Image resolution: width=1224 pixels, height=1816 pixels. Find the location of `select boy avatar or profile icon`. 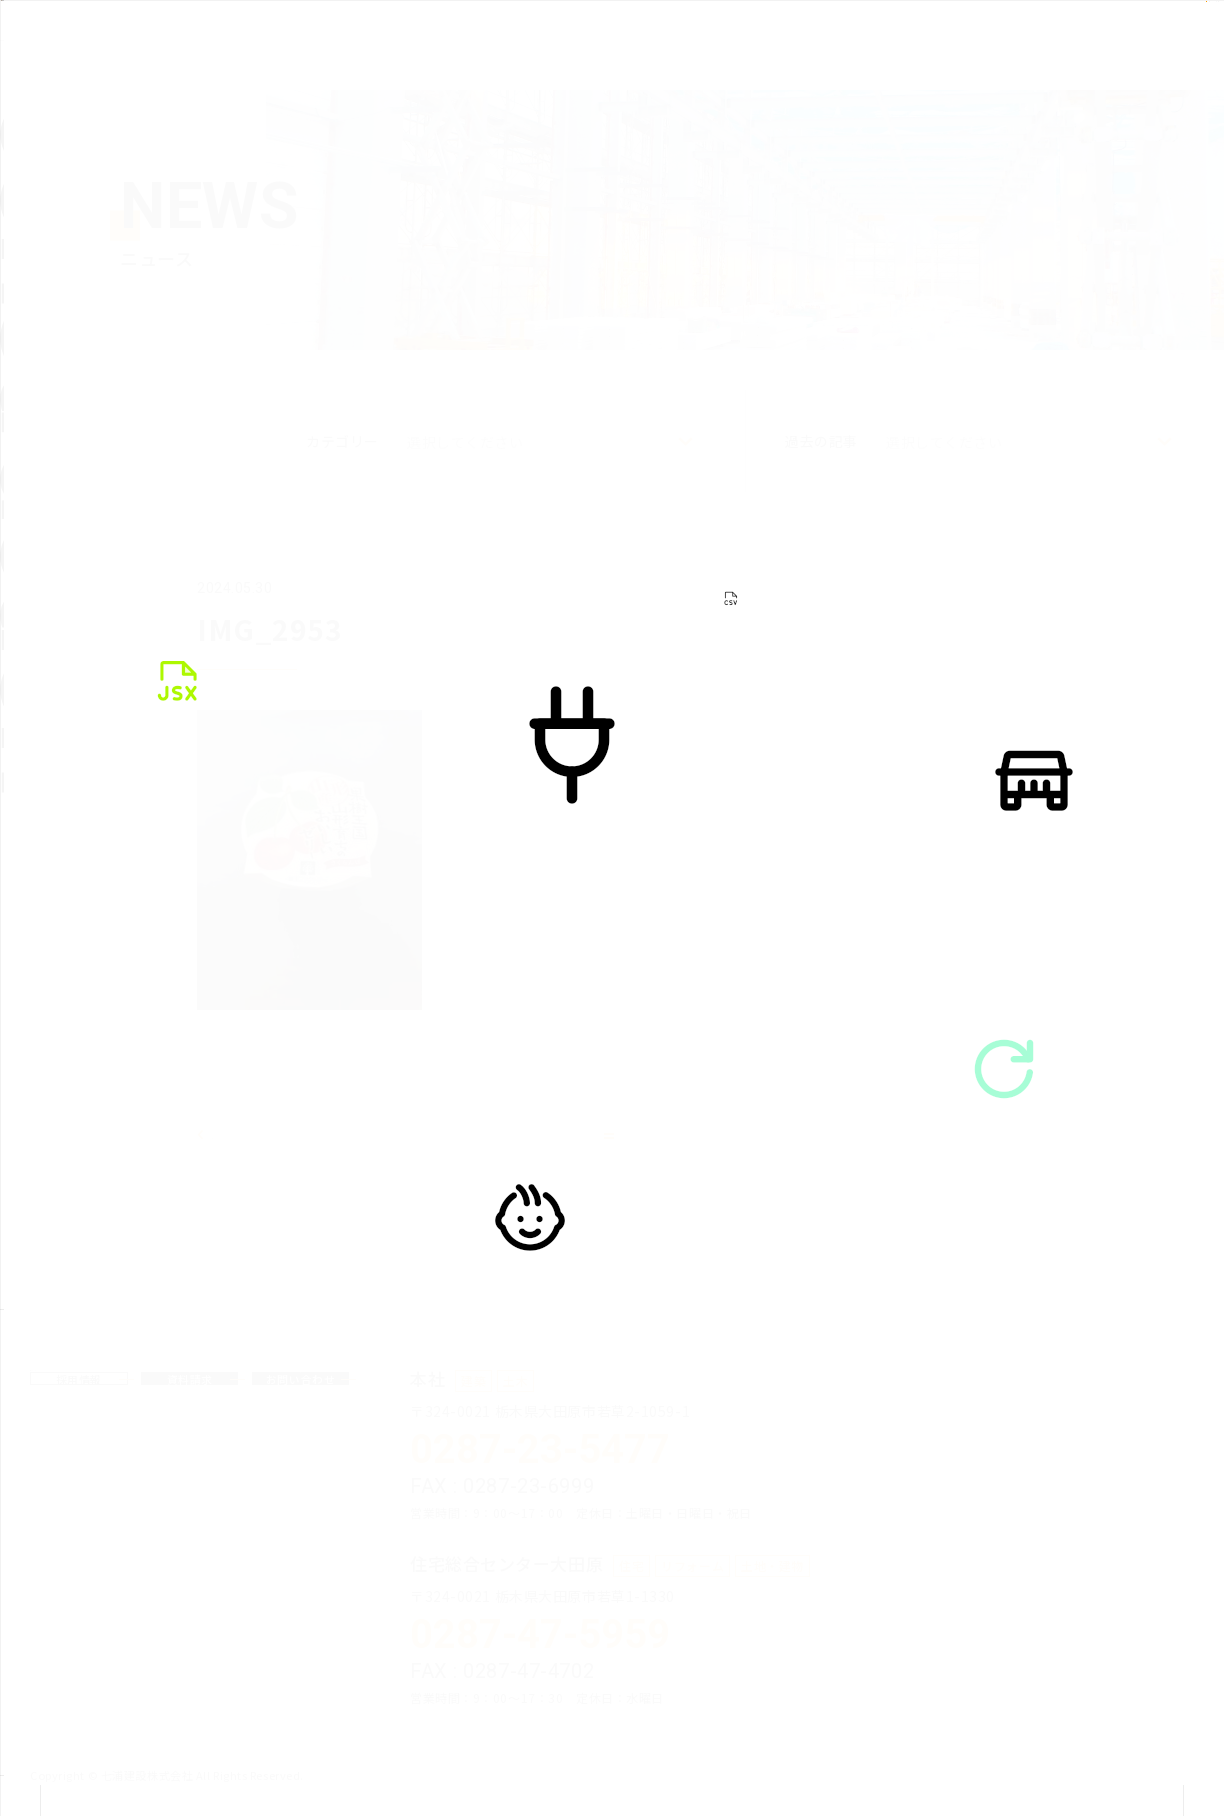

select boy avatar or profile icon is located at coordinates (530, 1219).